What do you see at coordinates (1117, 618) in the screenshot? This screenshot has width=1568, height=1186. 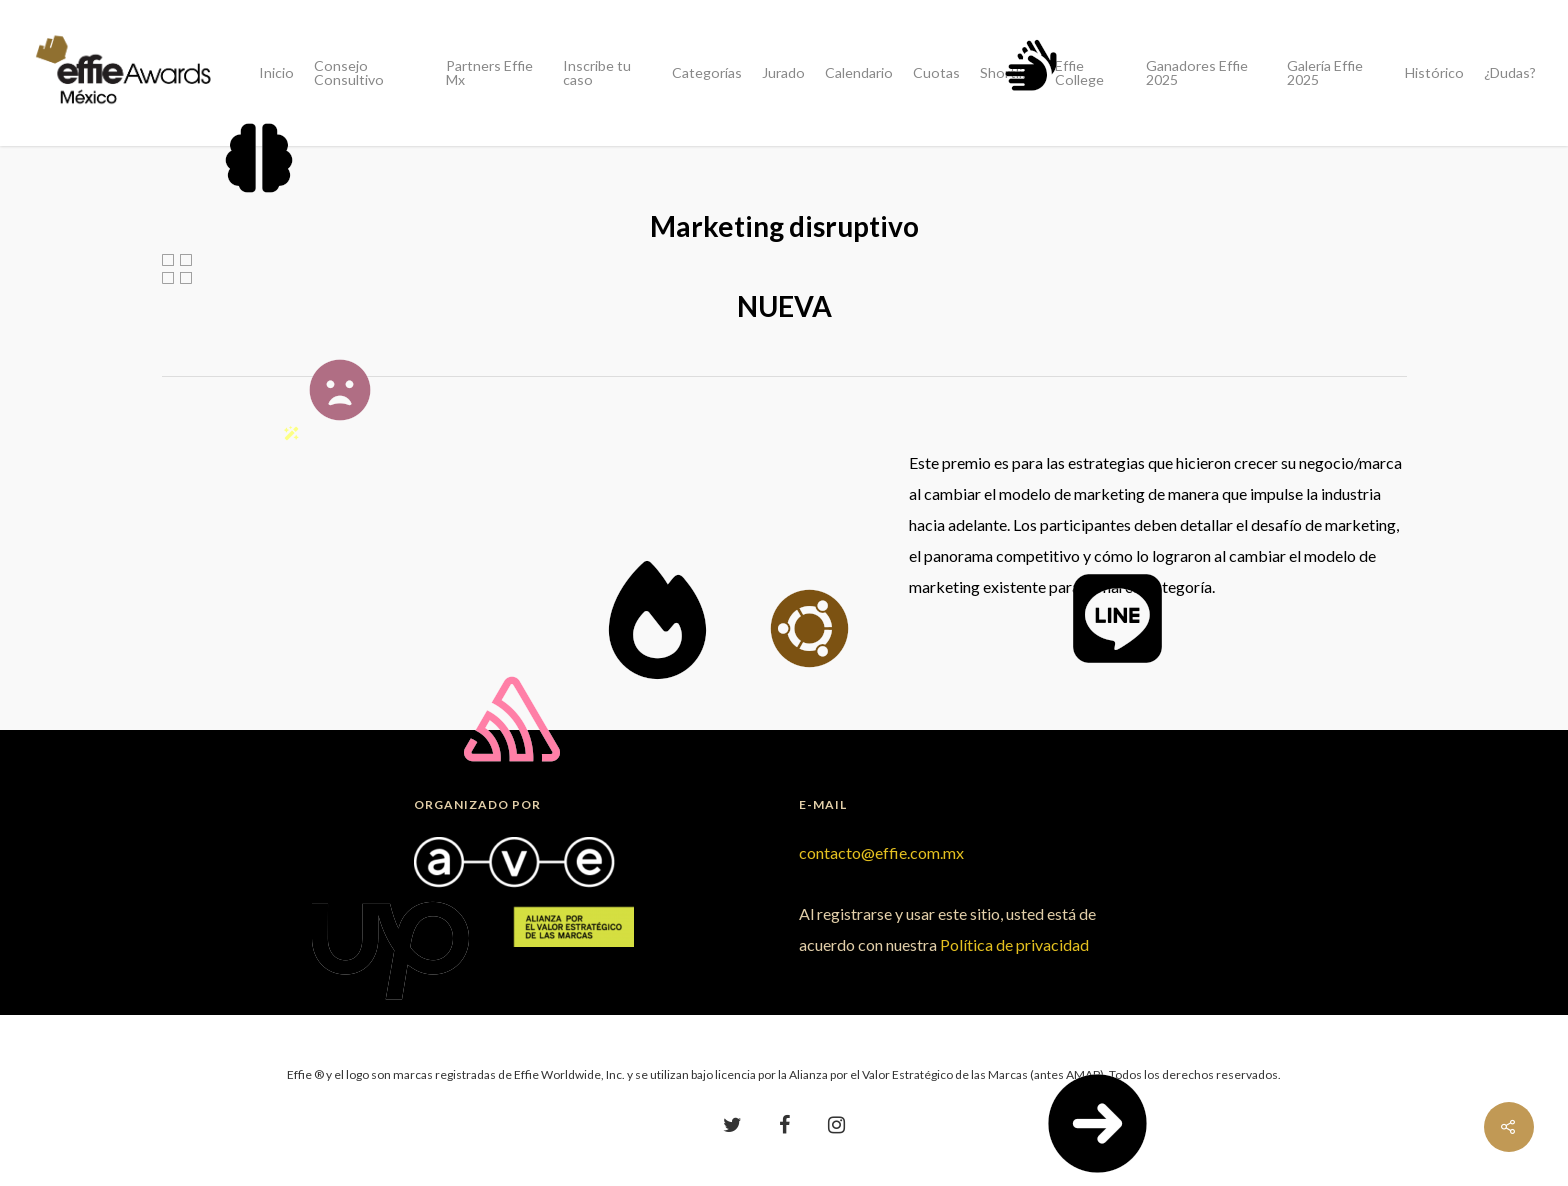 I see `open the LINE messaging app` at bounding box center [1117, 618].